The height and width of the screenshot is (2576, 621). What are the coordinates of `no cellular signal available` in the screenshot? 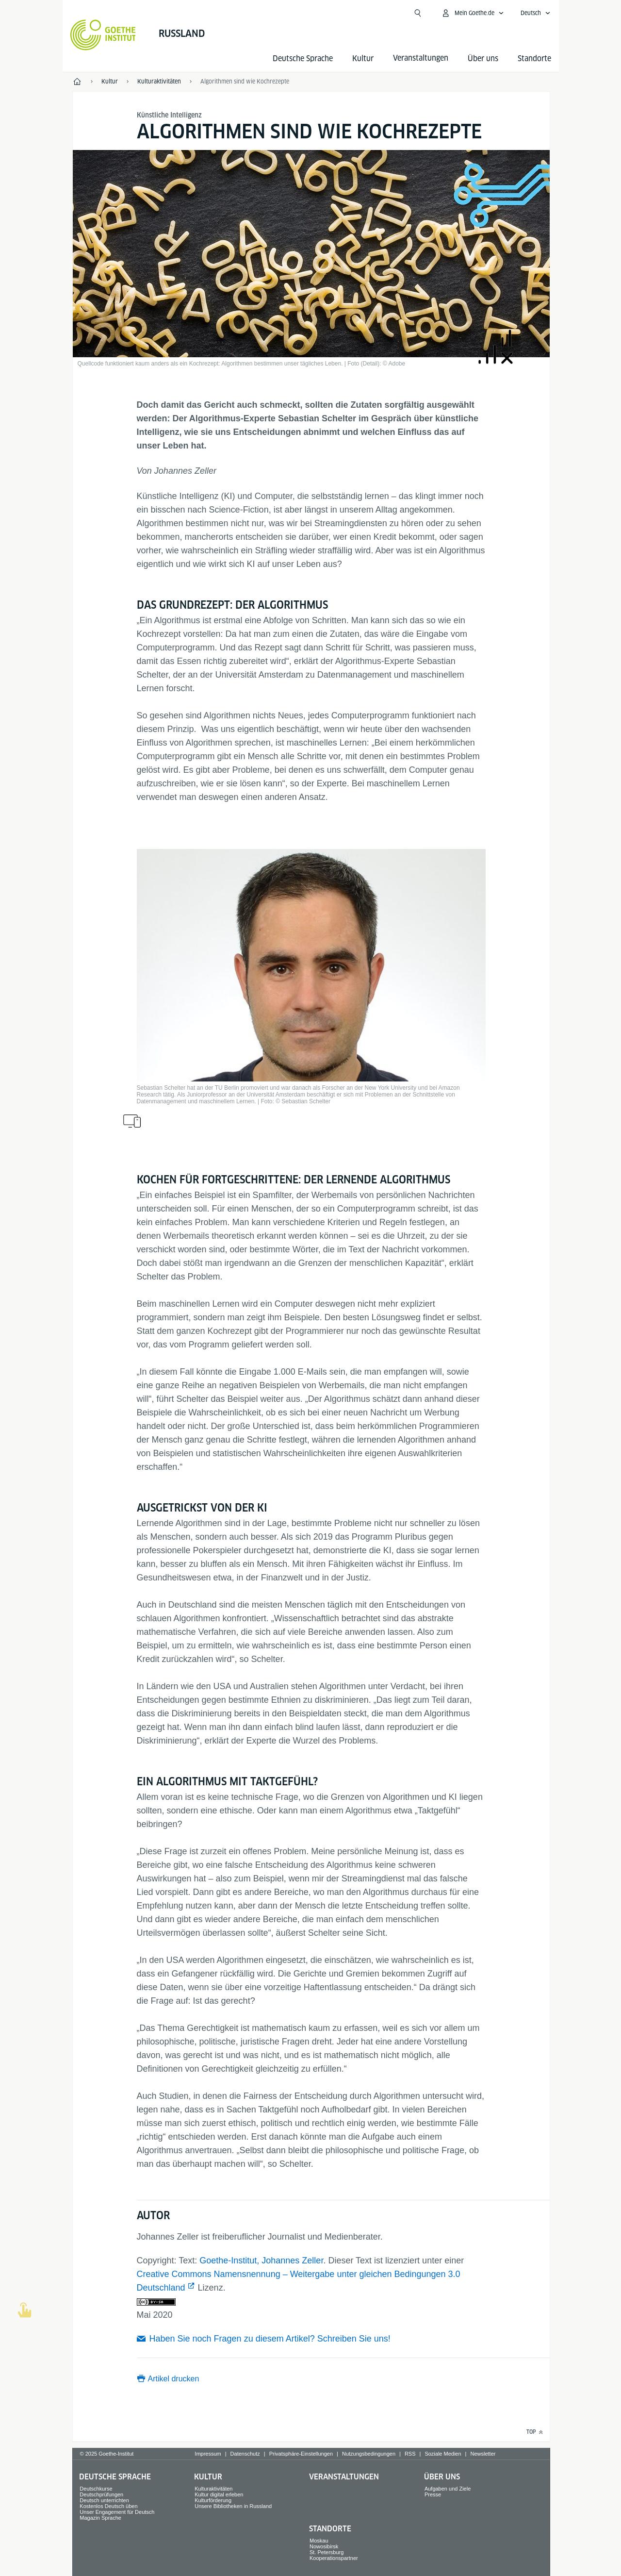 It's located at (496, 349).